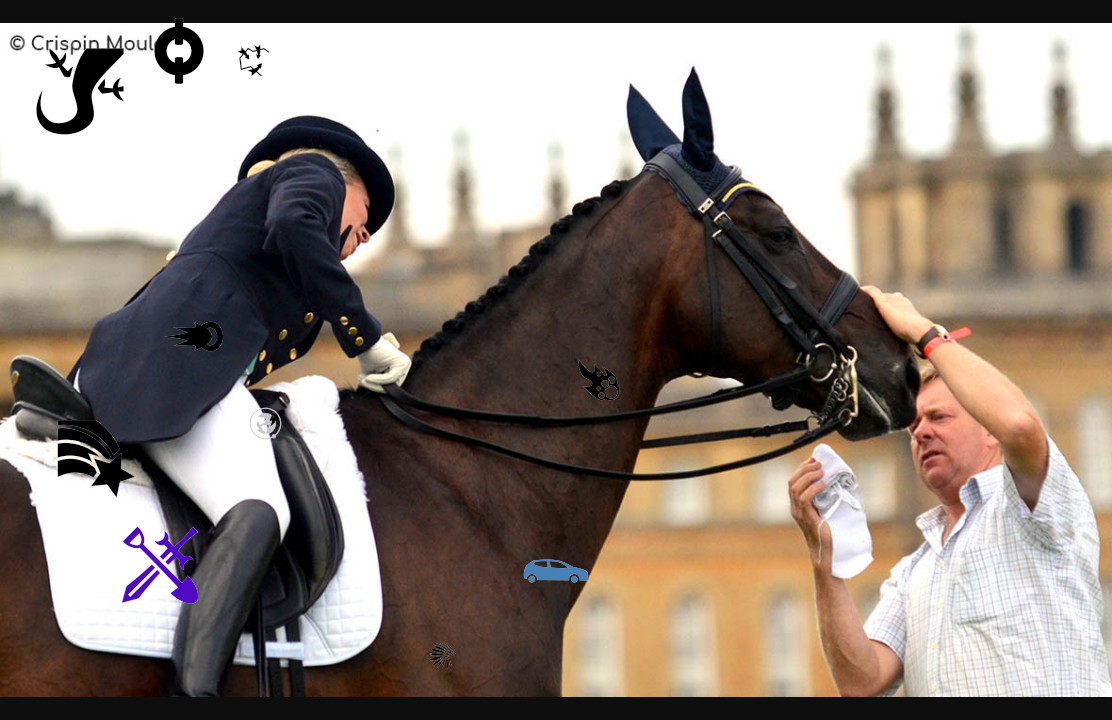 The height and width of the screenshot is (720, 1112). What do you see at coordinates (598, 379) in the screenshot?
I see `activate fire or burn effect in game` at bounding box center [598, 379].